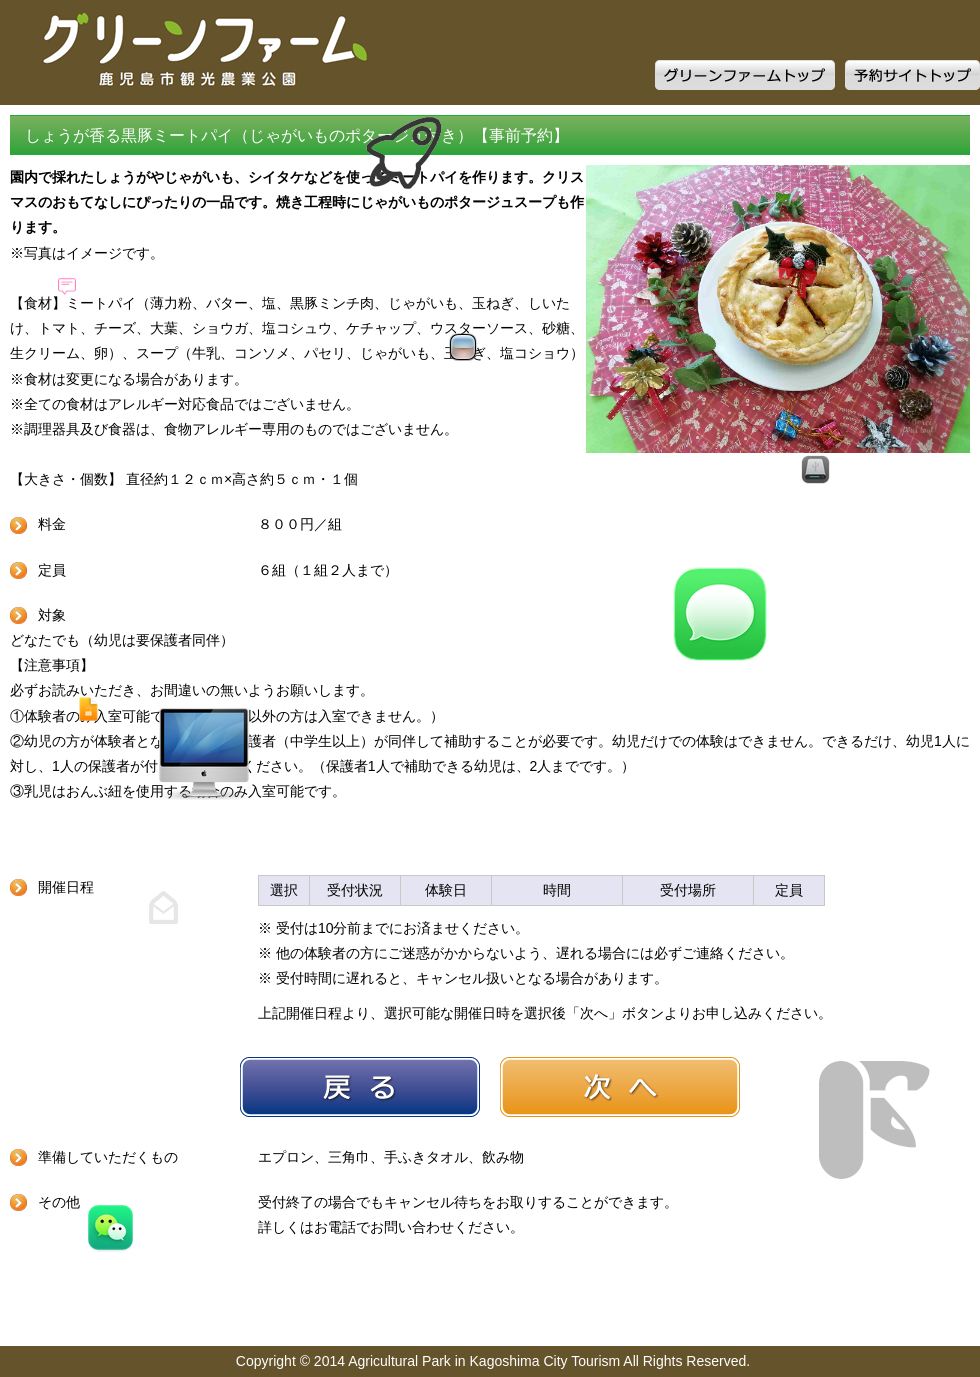 This screenshot has width=980, height=1377. What do you see at coordinates (163, 907) in the screenshot?
I see `indicates a message has been read` at bounding box center [163, 907].